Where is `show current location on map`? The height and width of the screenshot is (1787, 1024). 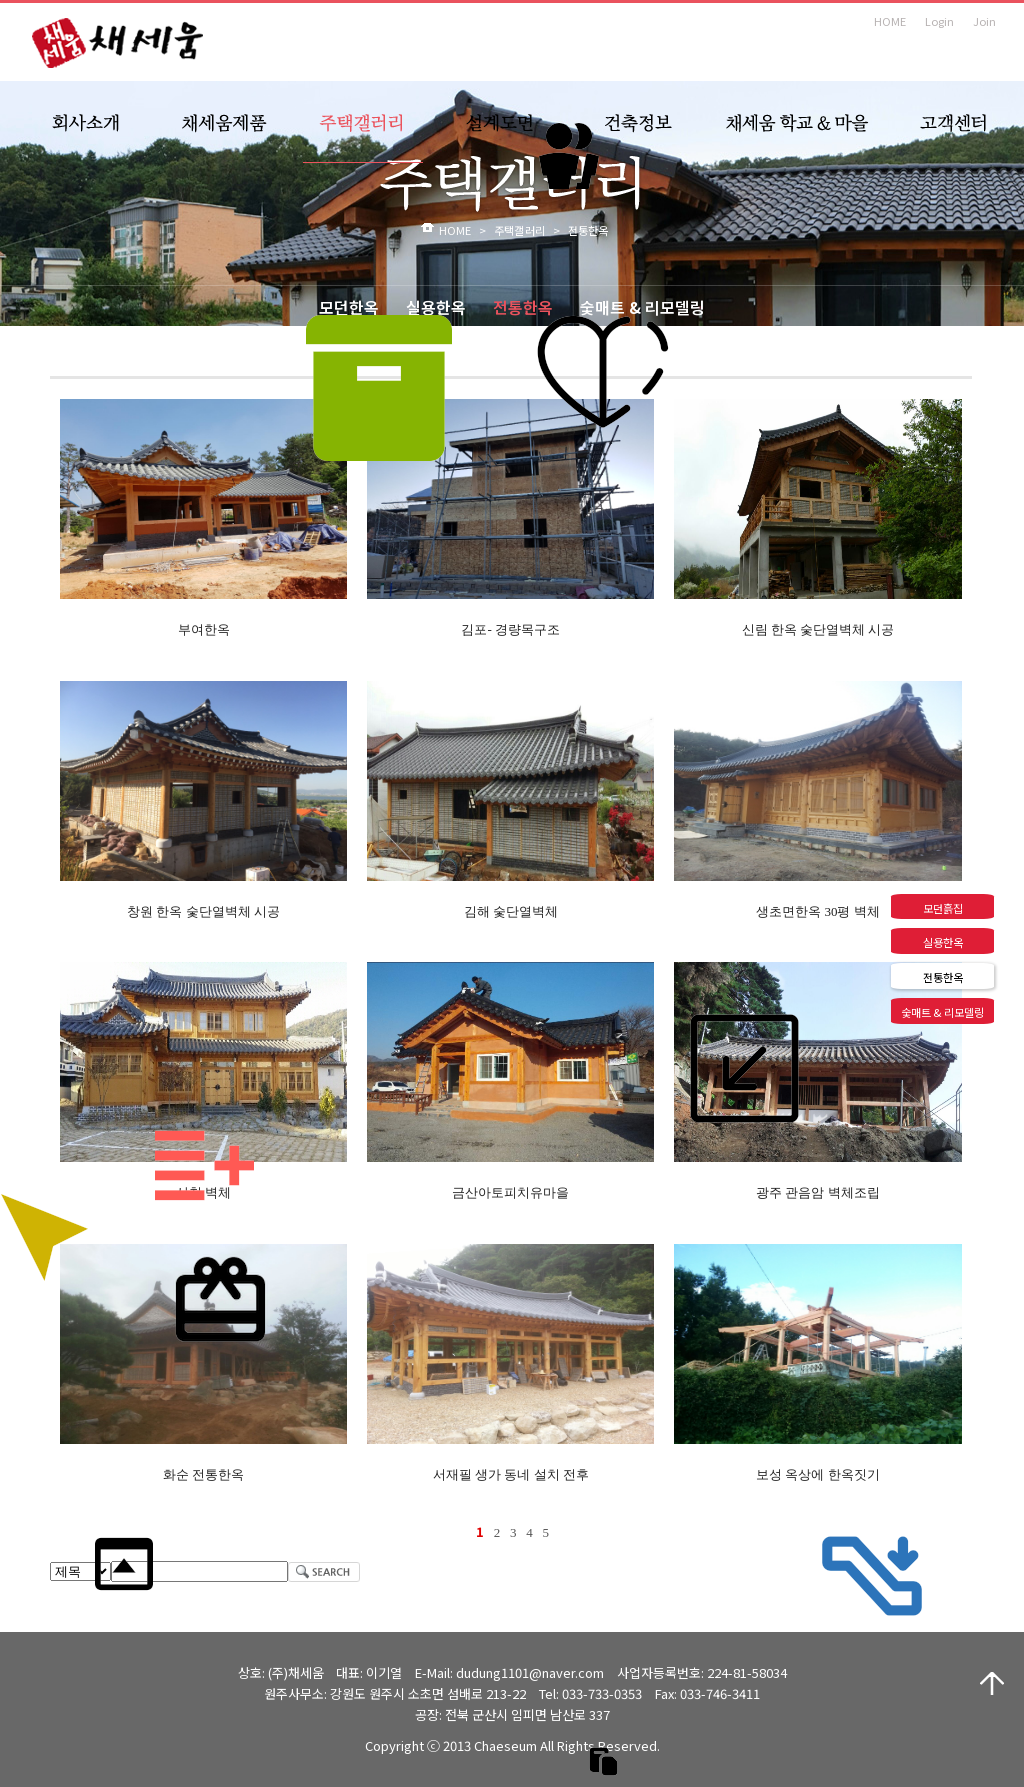
show current location on map is located at coordinates (44, 1237).